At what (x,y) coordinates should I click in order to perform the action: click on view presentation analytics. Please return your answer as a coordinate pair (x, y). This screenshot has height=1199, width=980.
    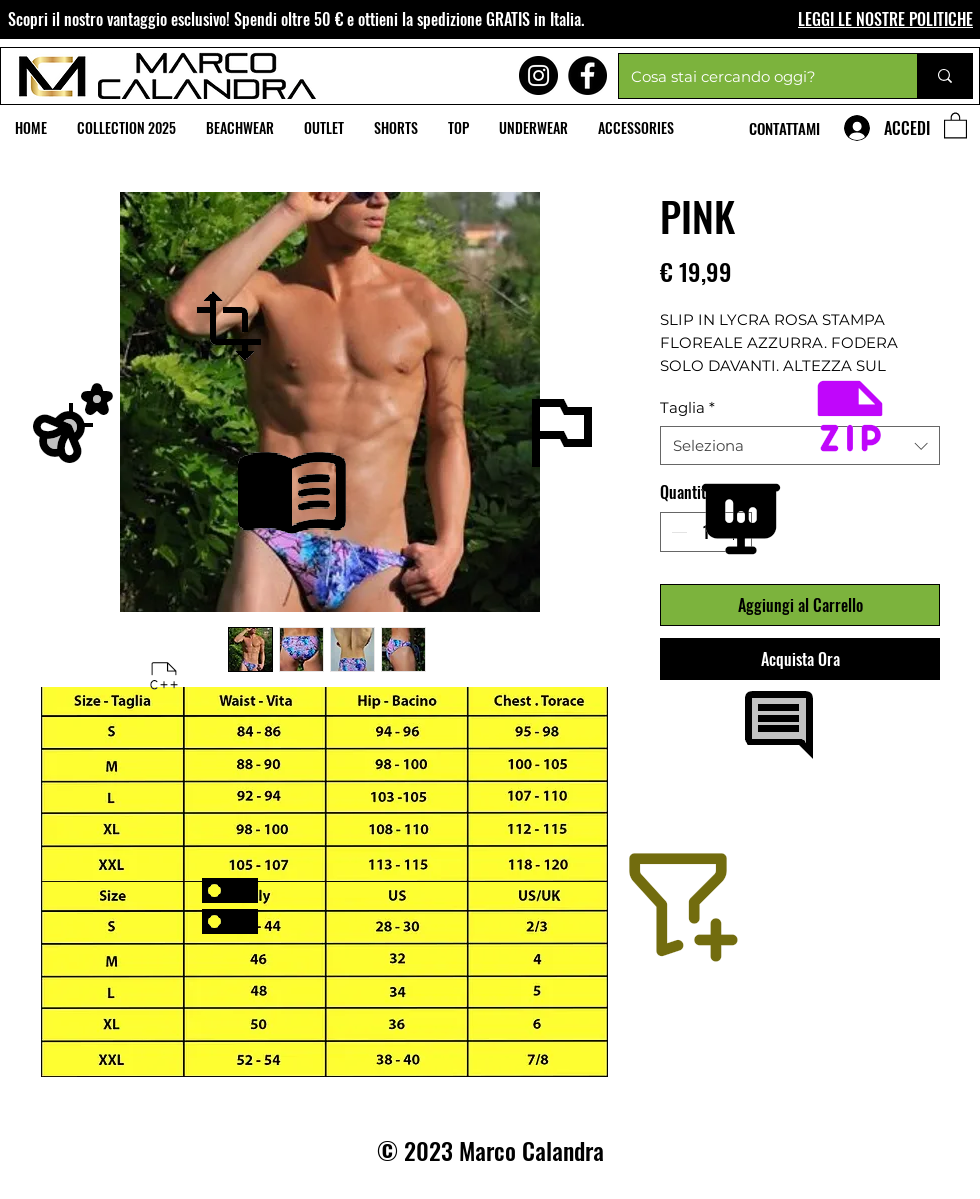
    Looking at the image, I should click on (741, 519).